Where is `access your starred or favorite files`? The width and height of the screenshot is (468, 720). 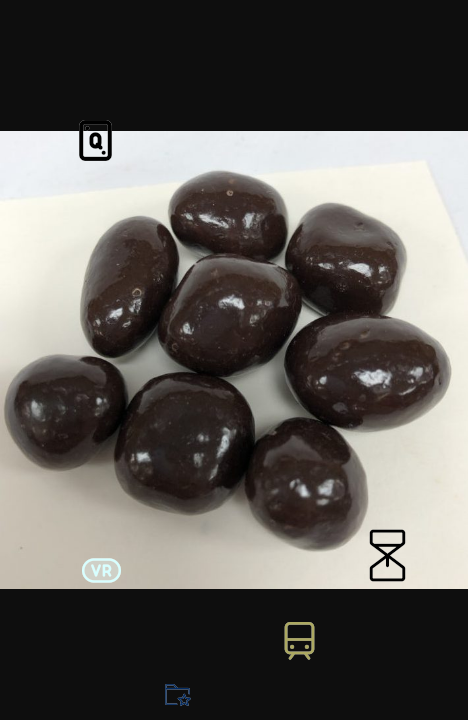
access your starred or favorite files is located at coordinates (177, 694).